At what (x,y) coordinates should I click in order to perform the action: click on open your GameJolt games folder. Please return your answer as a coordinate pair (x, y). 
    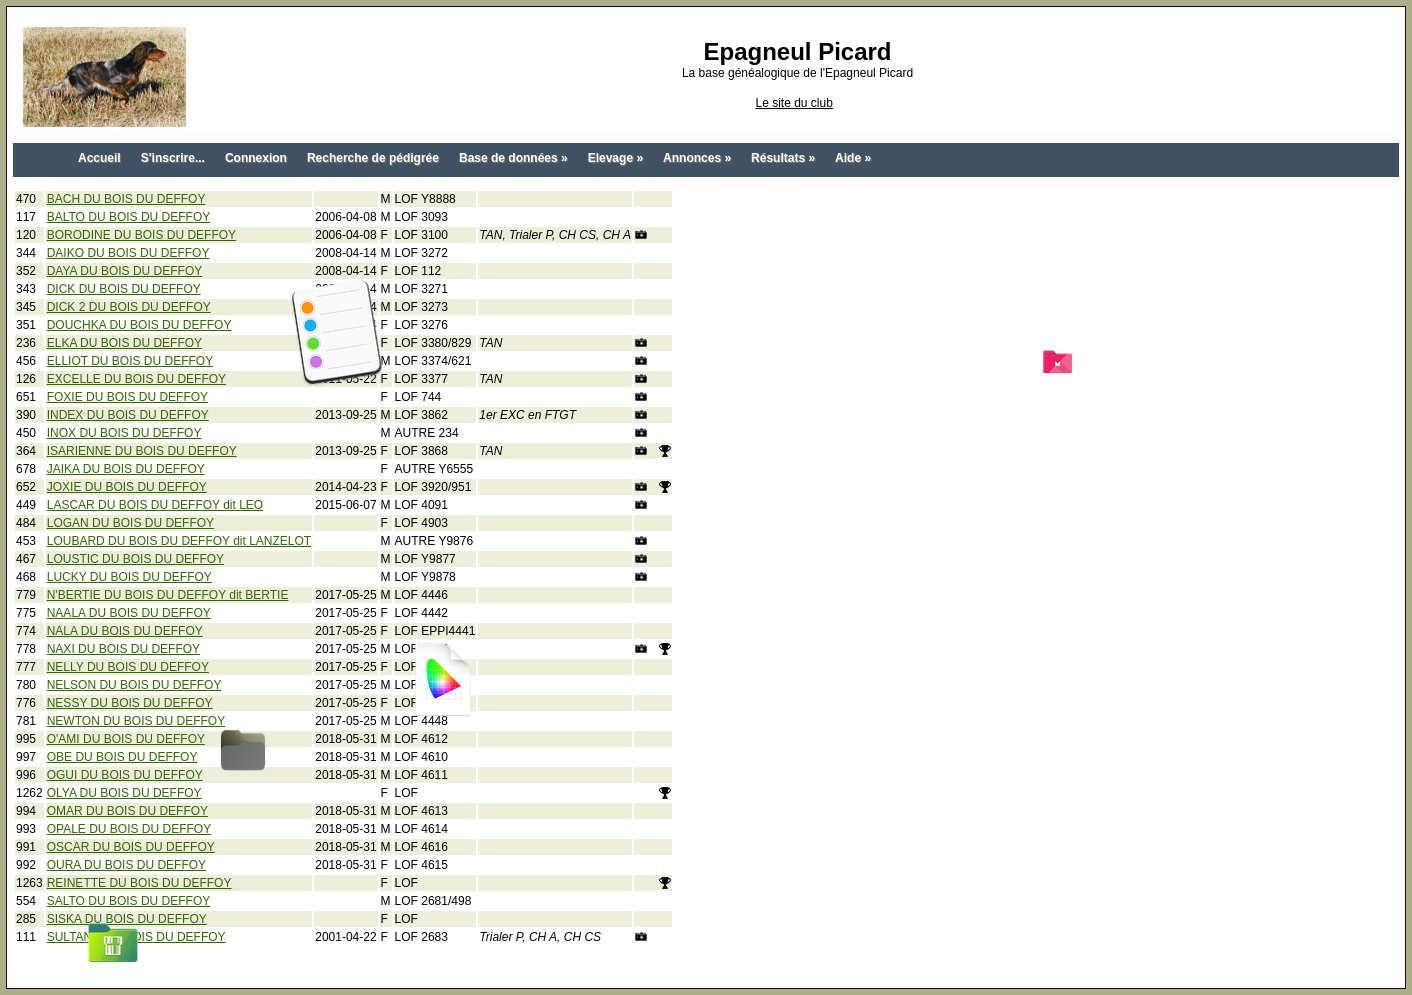
    Looking at the image, I should click on (113, 944).